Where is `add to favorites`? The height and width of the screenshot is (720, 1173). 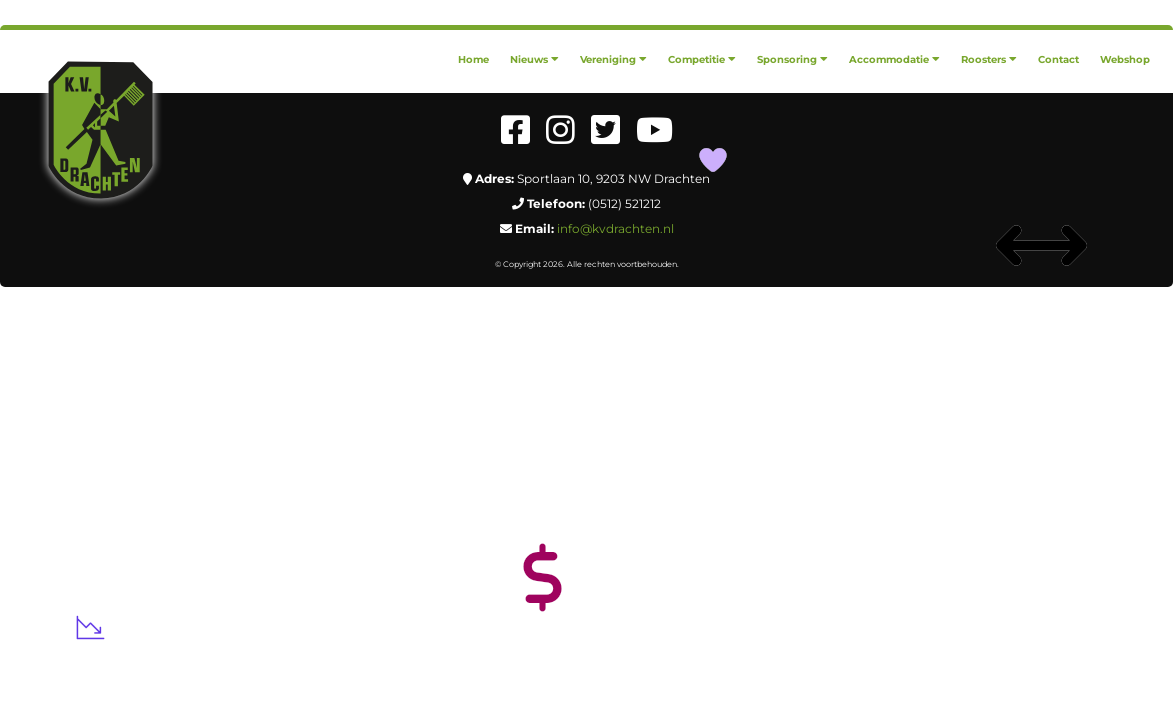 add to favorites is located at coordinates (713, 160).